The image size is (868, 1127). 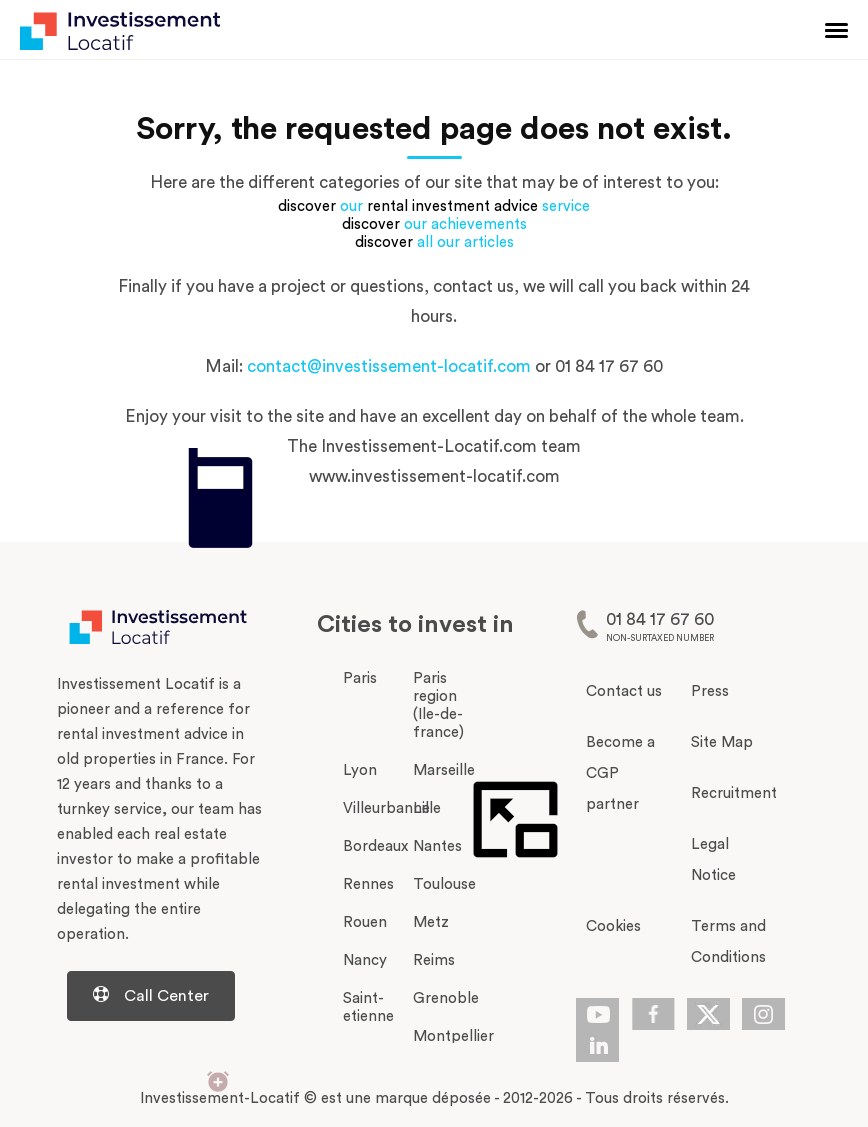 I want to click on indicates mobile device or phone functionality, so click(x=220, y=502).